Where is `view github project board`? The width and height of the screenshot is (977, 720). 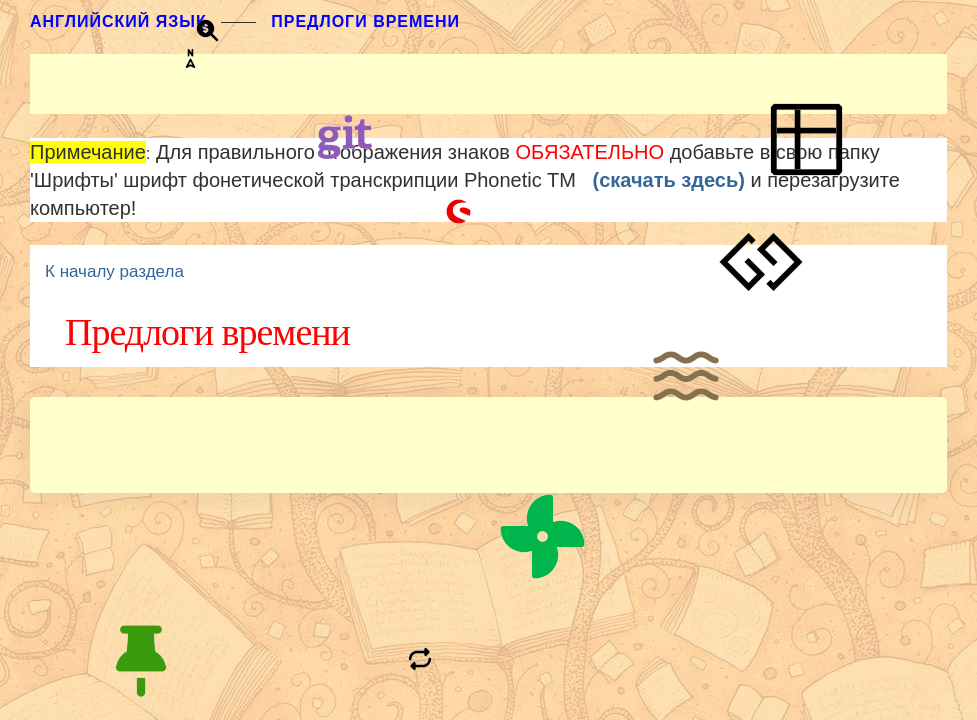 view github project board is located at coordinates (806, 139).